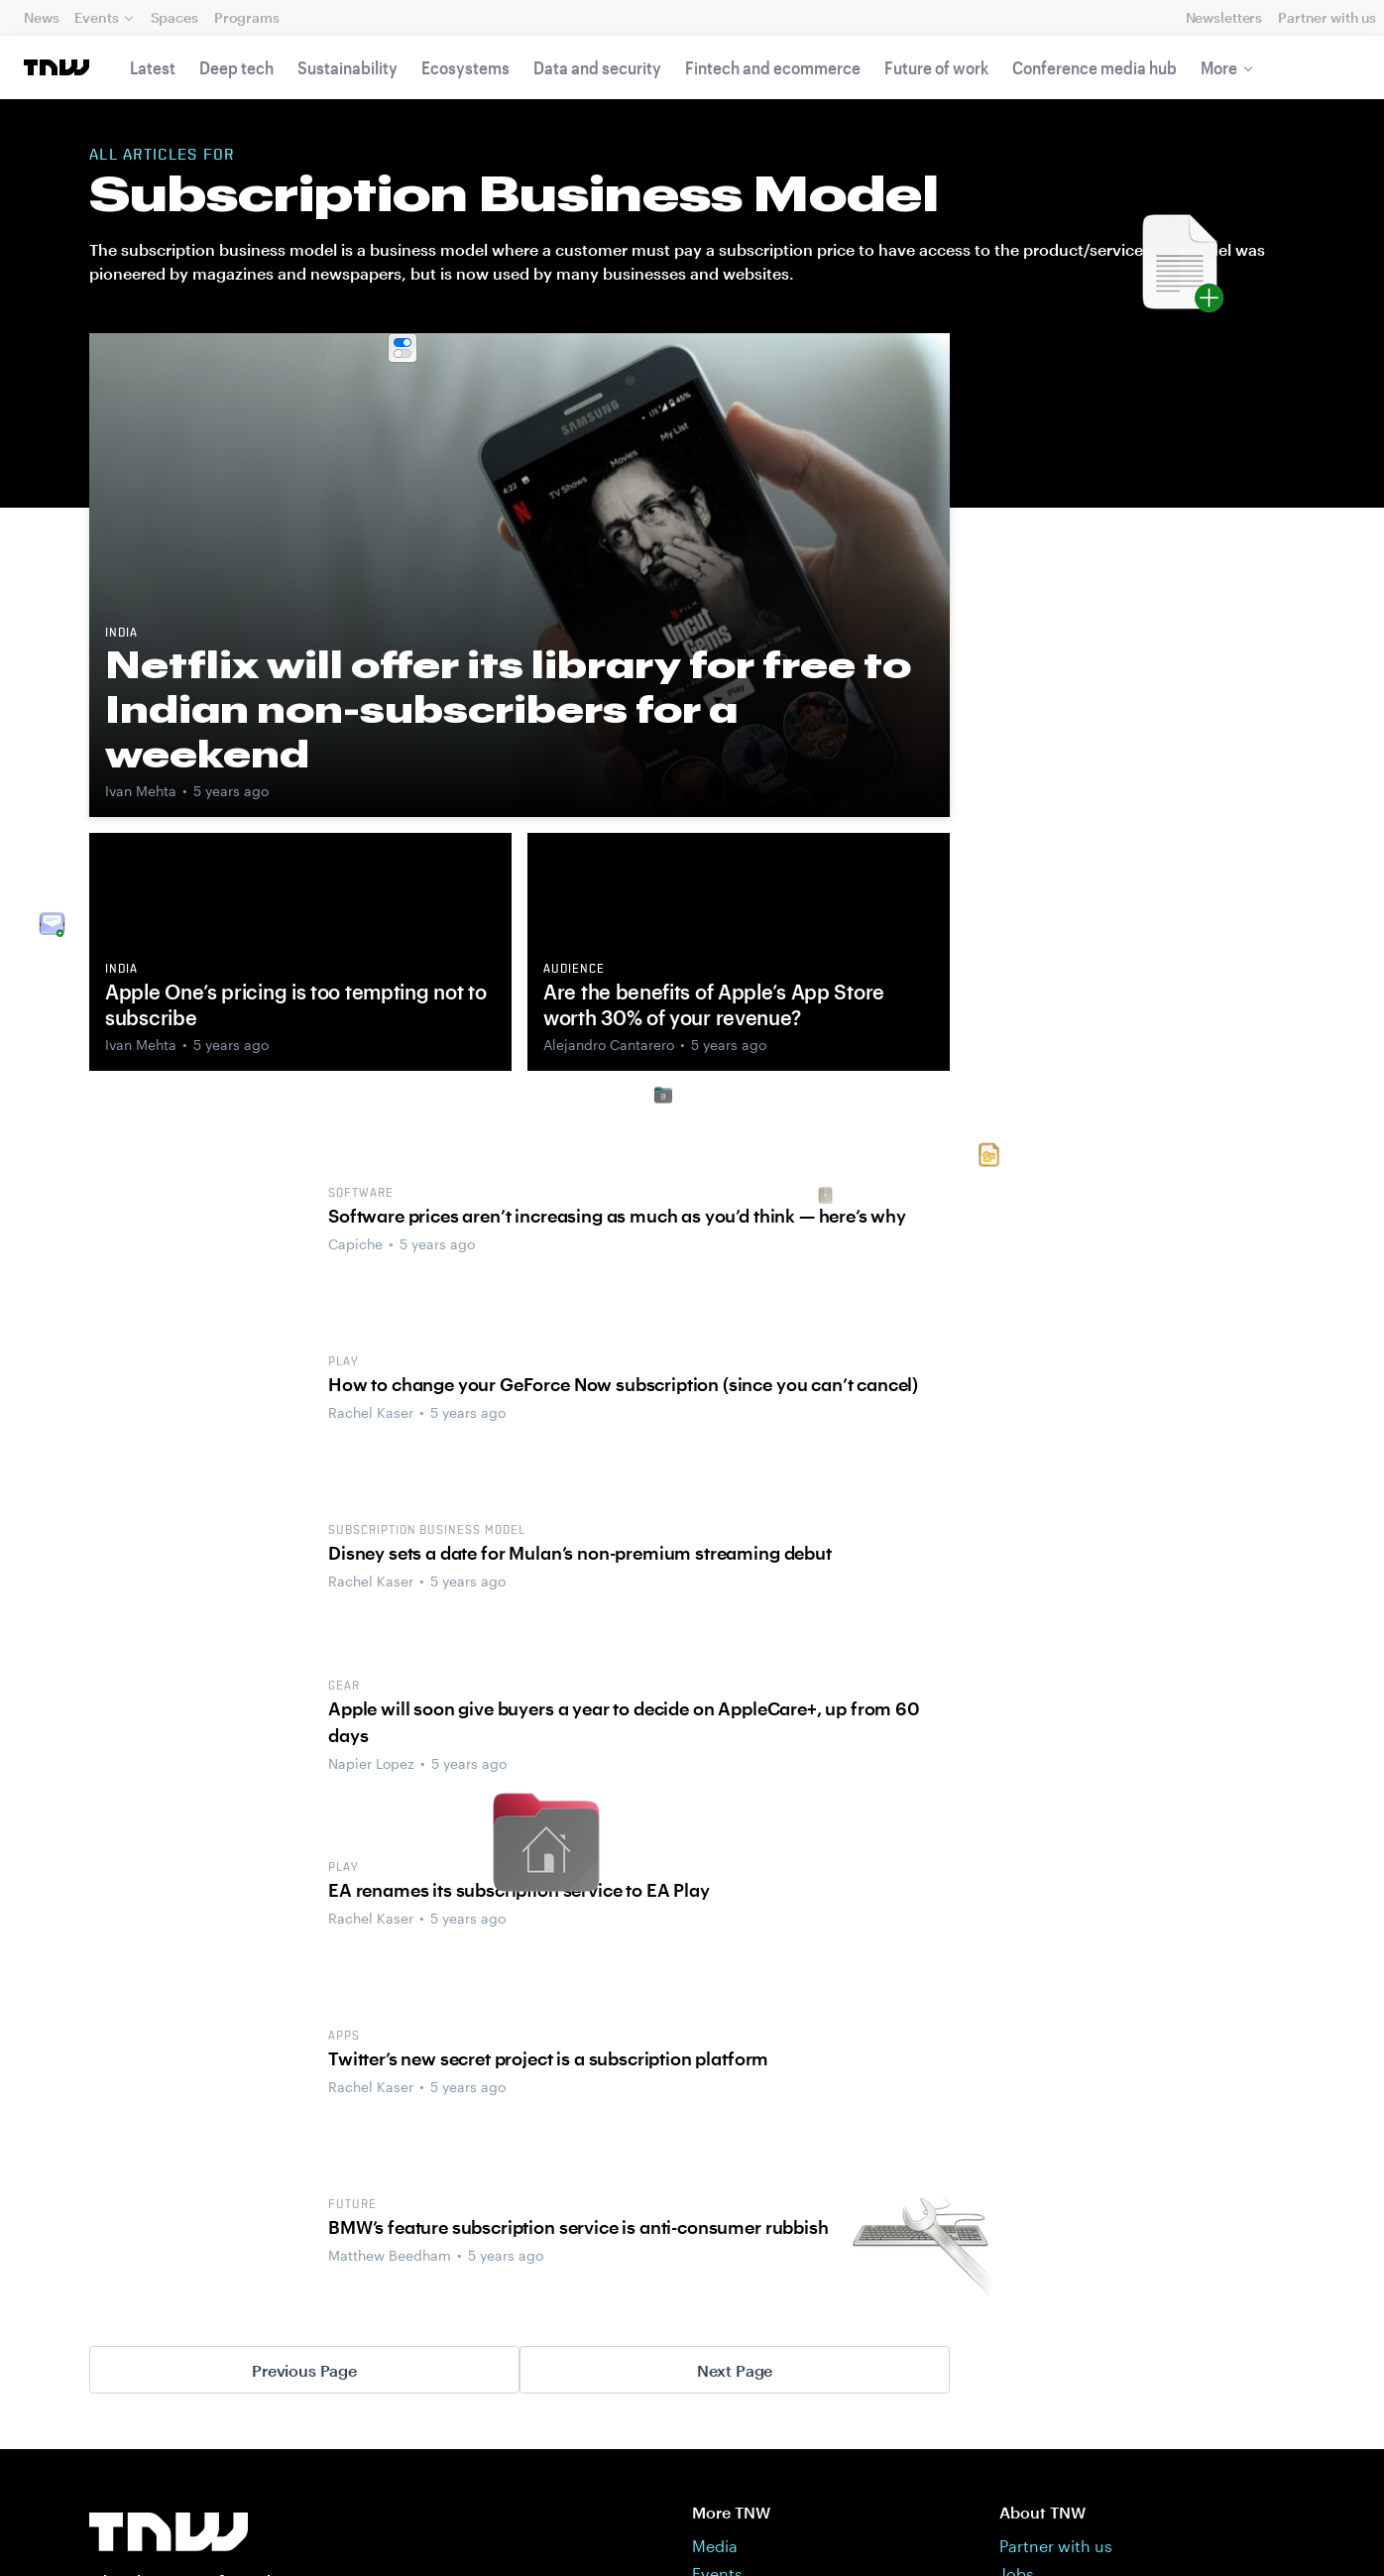  I want to click on a libreoffice draw document file, so click(988, 1154).